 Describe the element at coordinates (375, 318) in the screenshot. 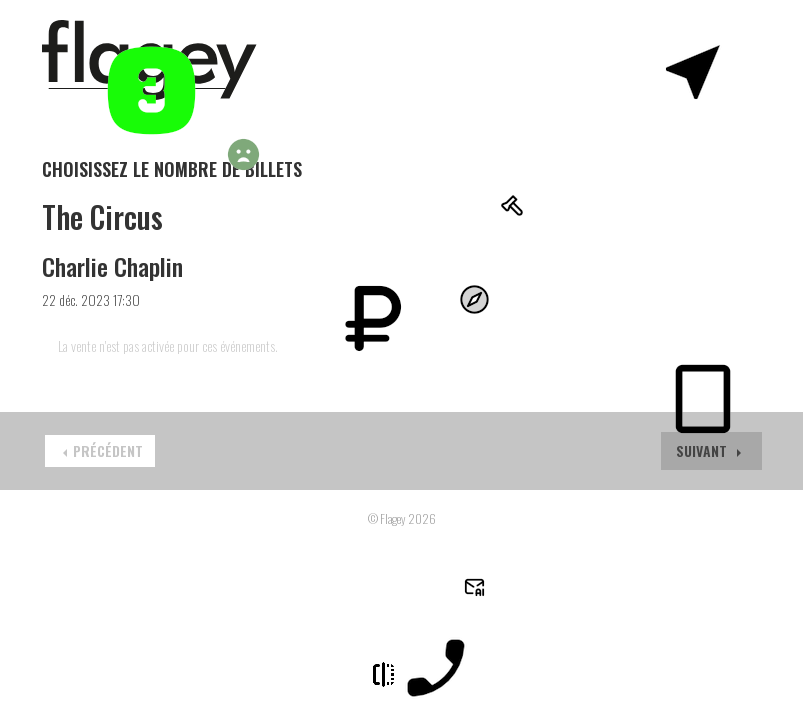

I see `indicates russian ruble currency` at that location.